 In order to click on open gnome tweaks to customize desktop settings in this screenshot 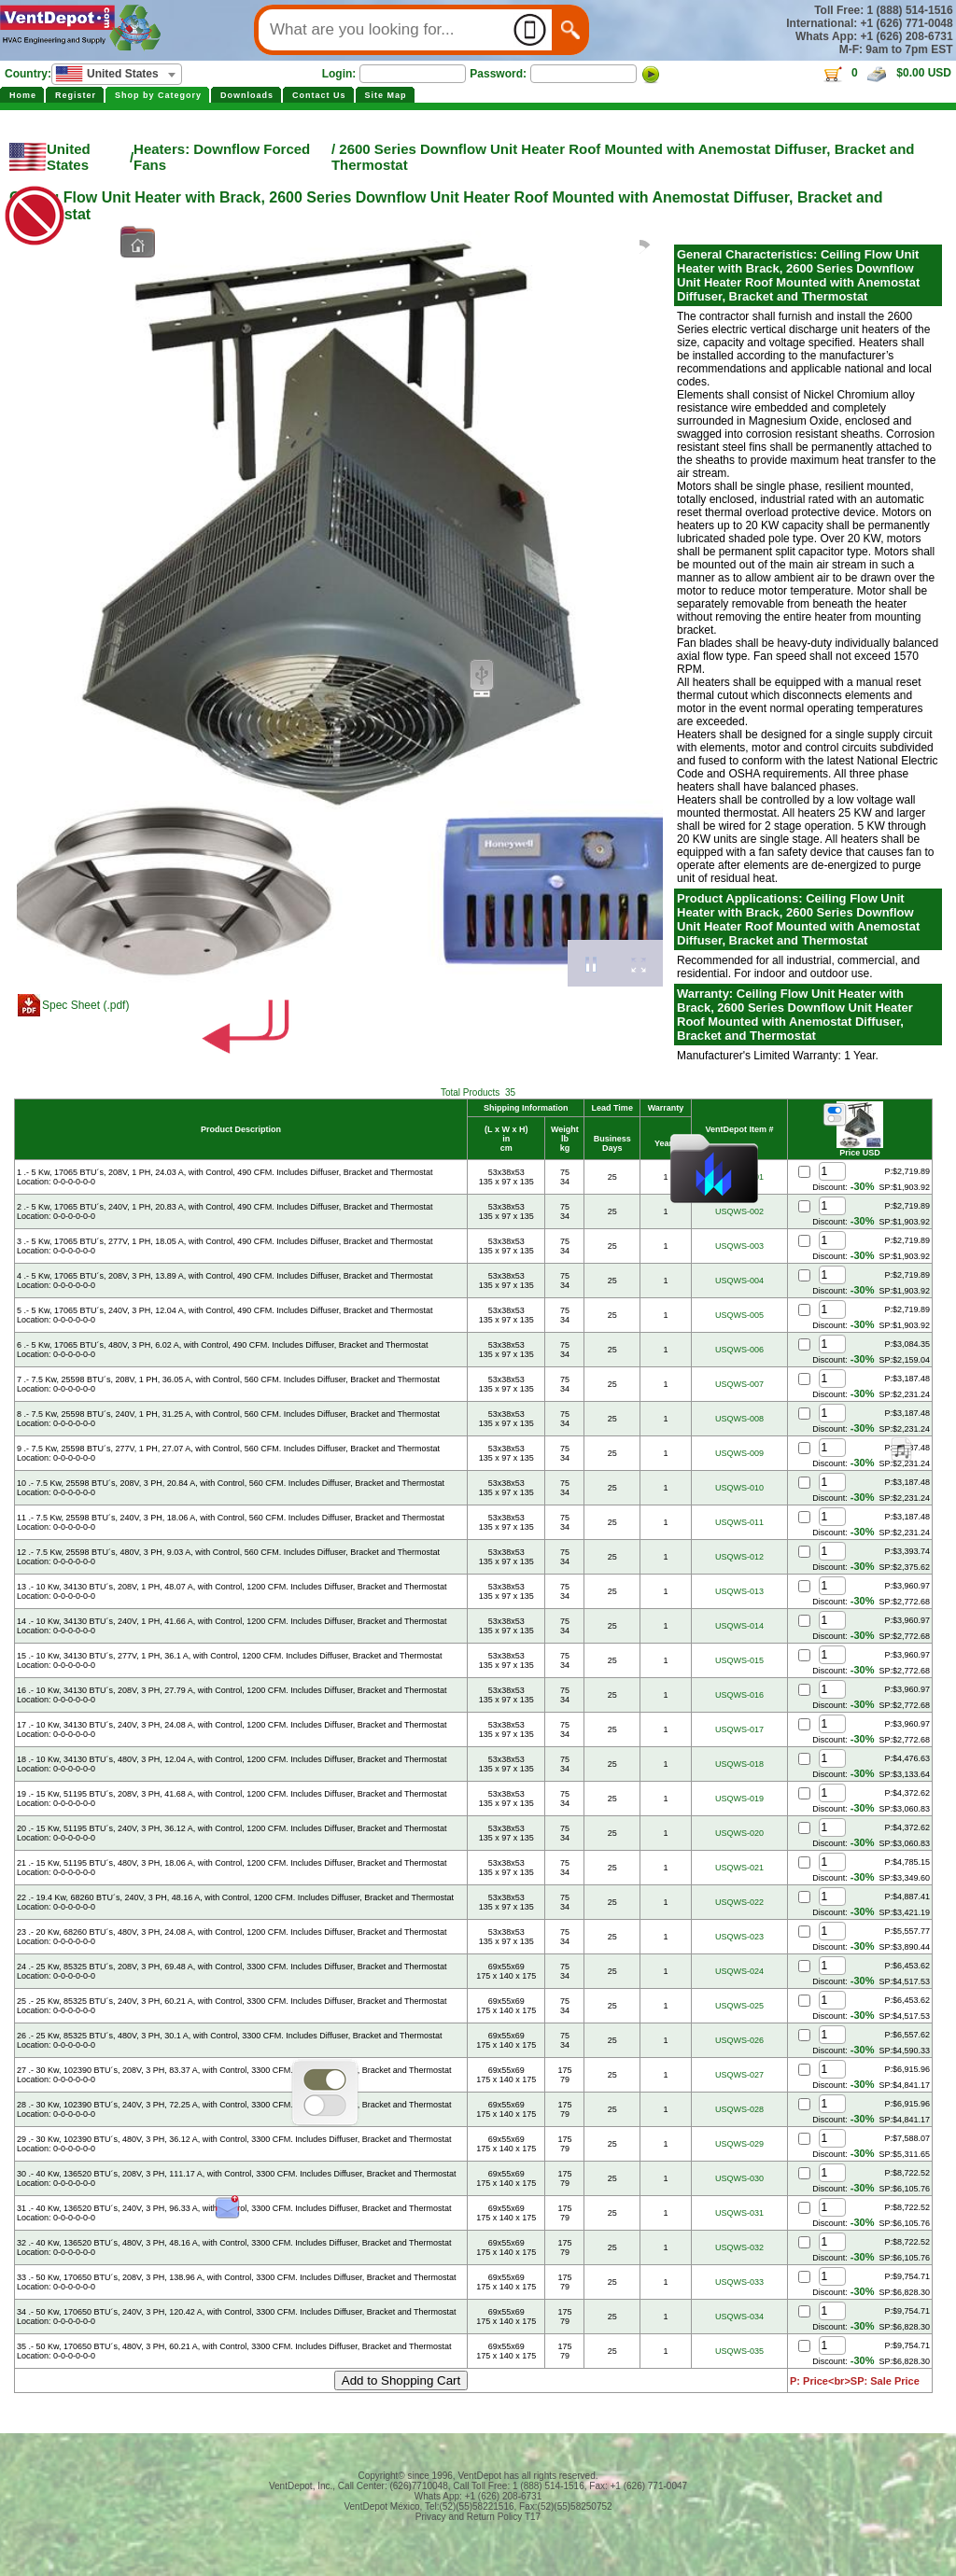, I will do `click(325, 2093)`.